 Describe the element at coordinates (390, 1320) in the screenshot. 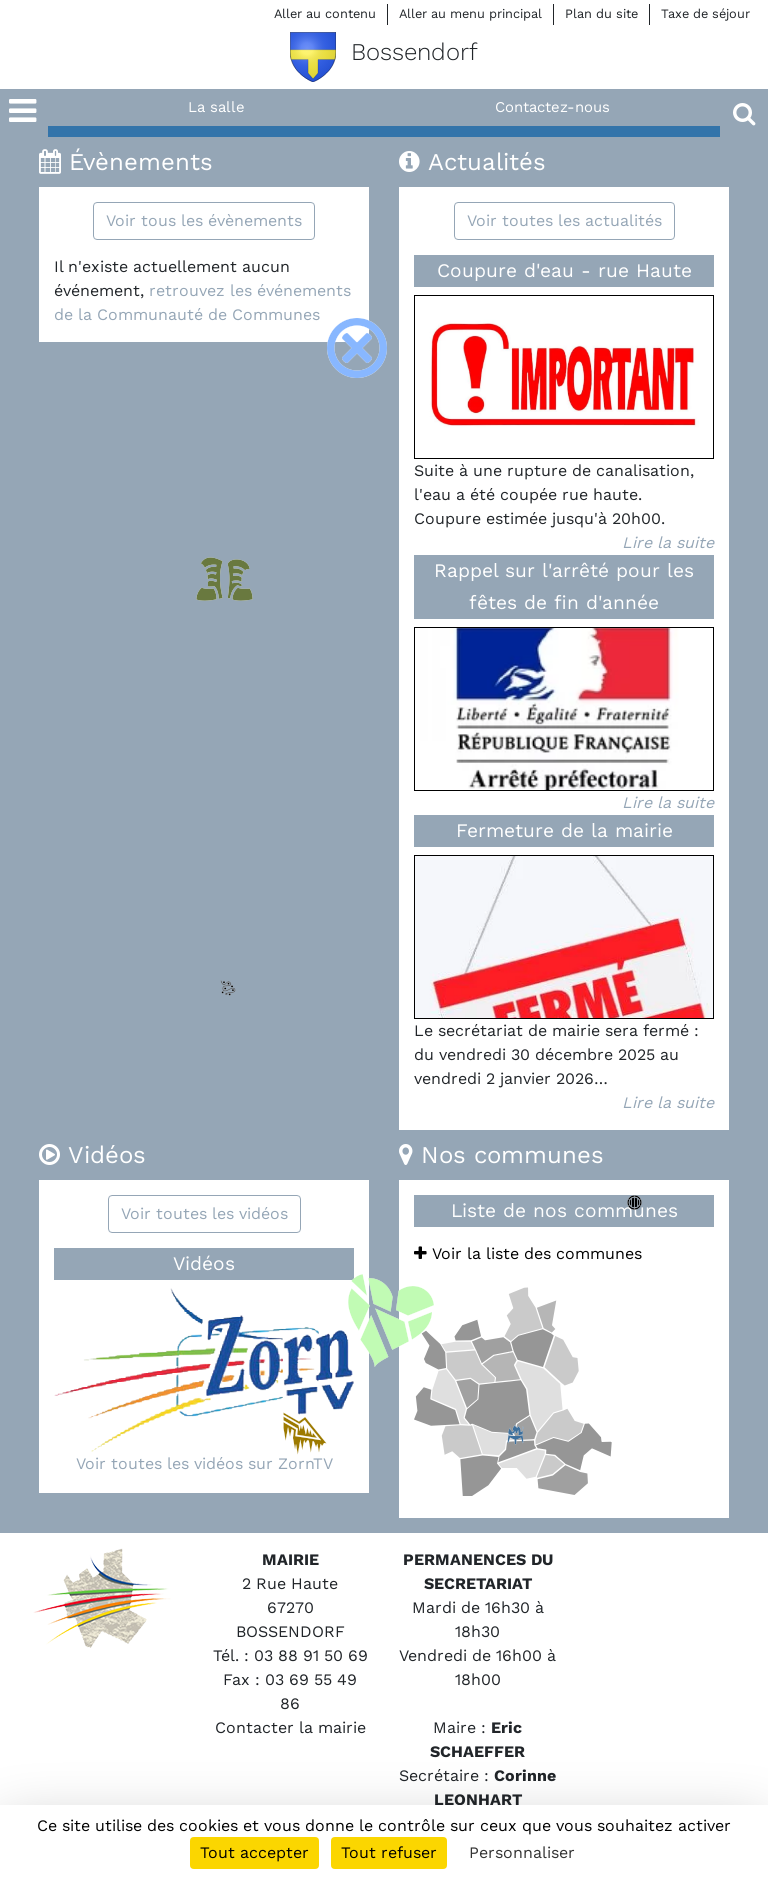

I see `indicates a broken heart or heartbreak status` at that location.